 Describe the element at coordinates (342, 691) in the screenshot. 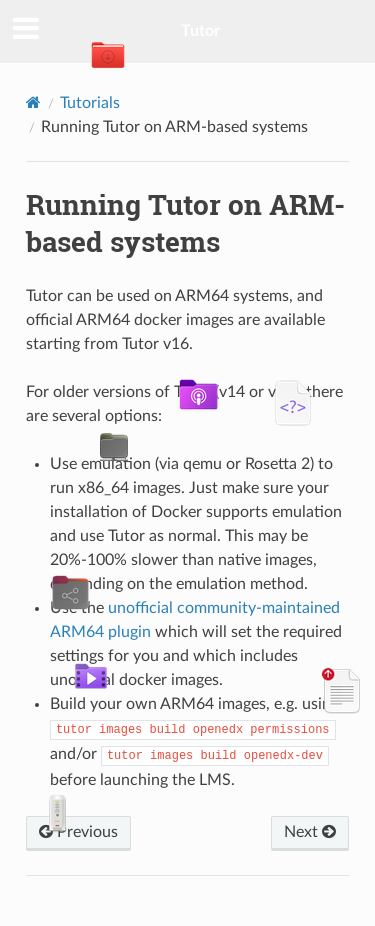

I see `send file via bluetooth` at that location.